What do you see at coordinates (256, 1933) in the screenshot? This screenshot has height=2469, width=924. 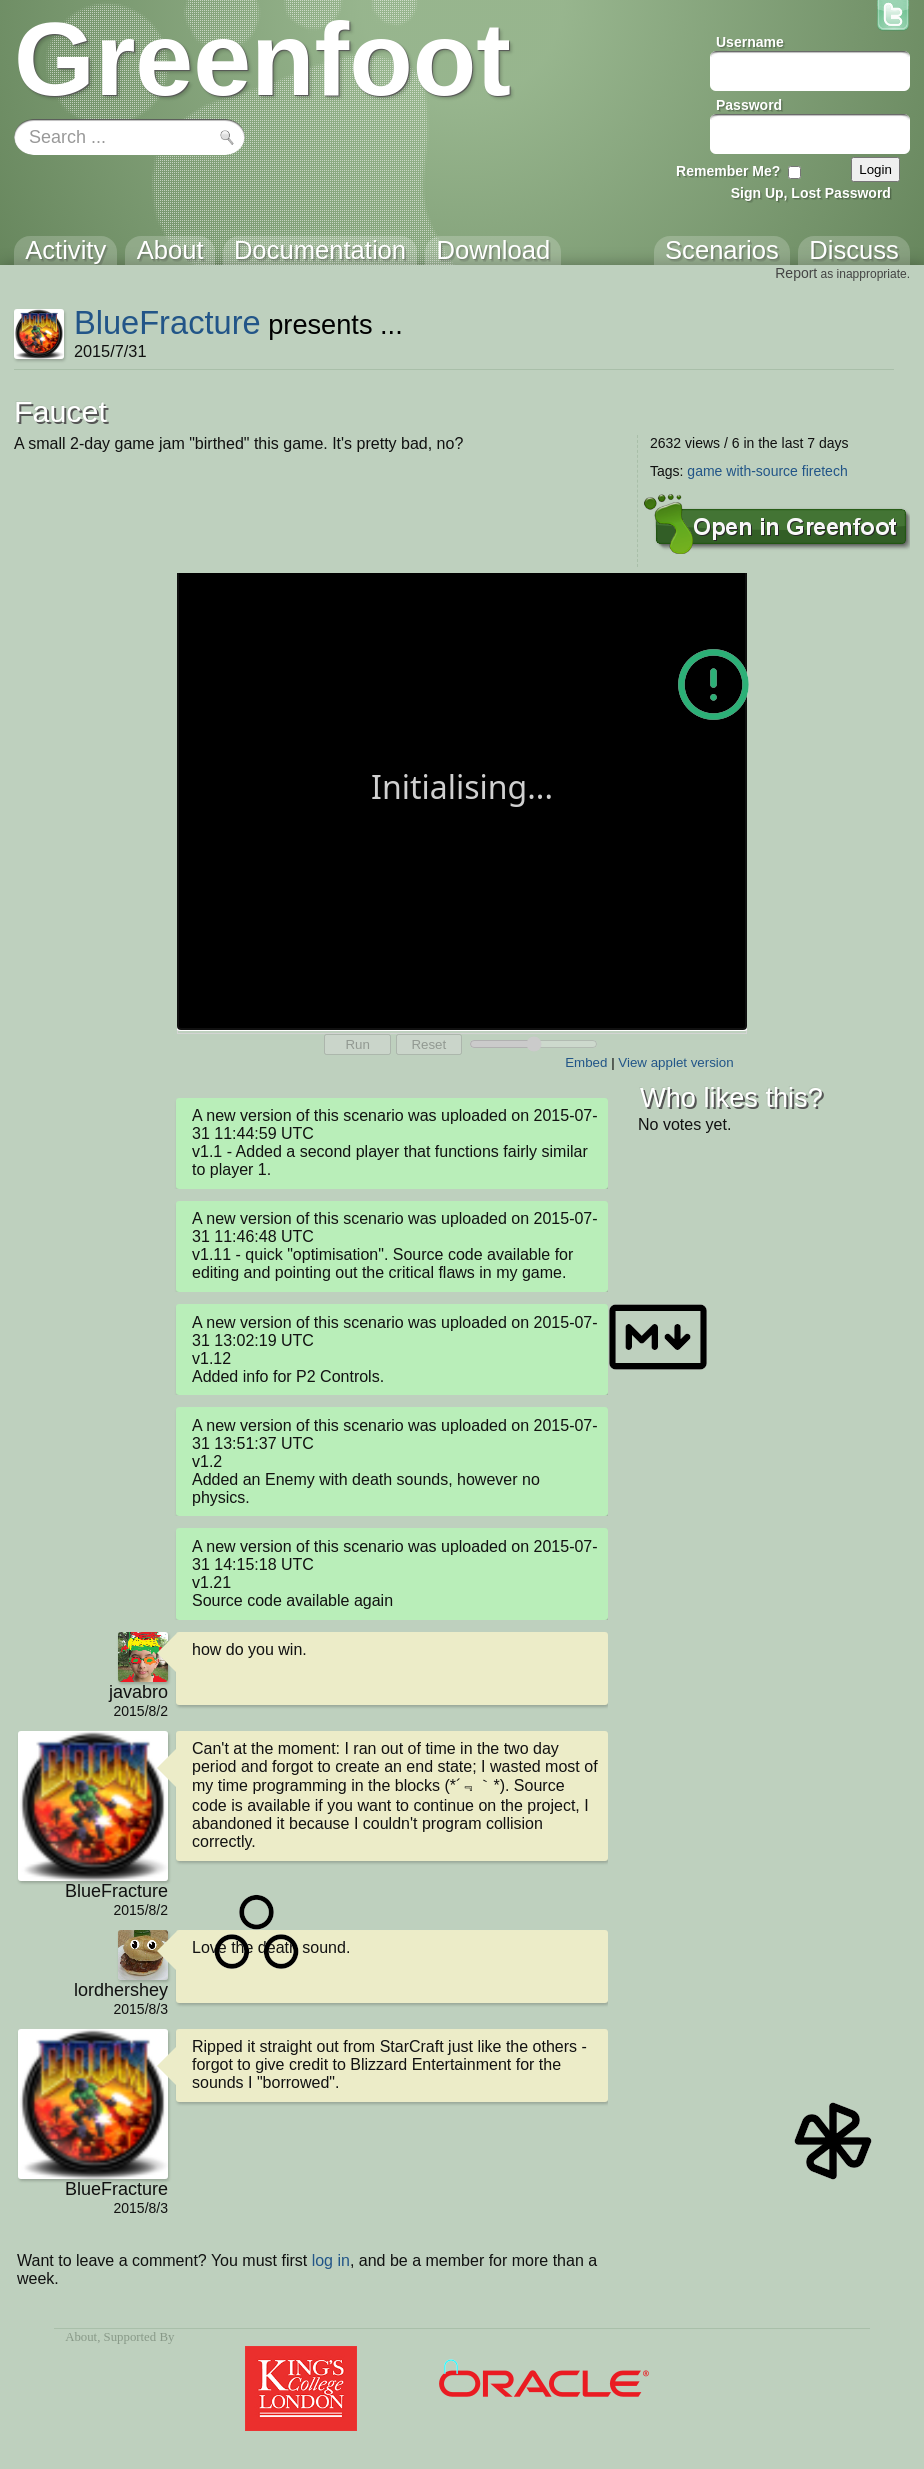 I see `group or cluster related items` at bounding box center [256, 1933].